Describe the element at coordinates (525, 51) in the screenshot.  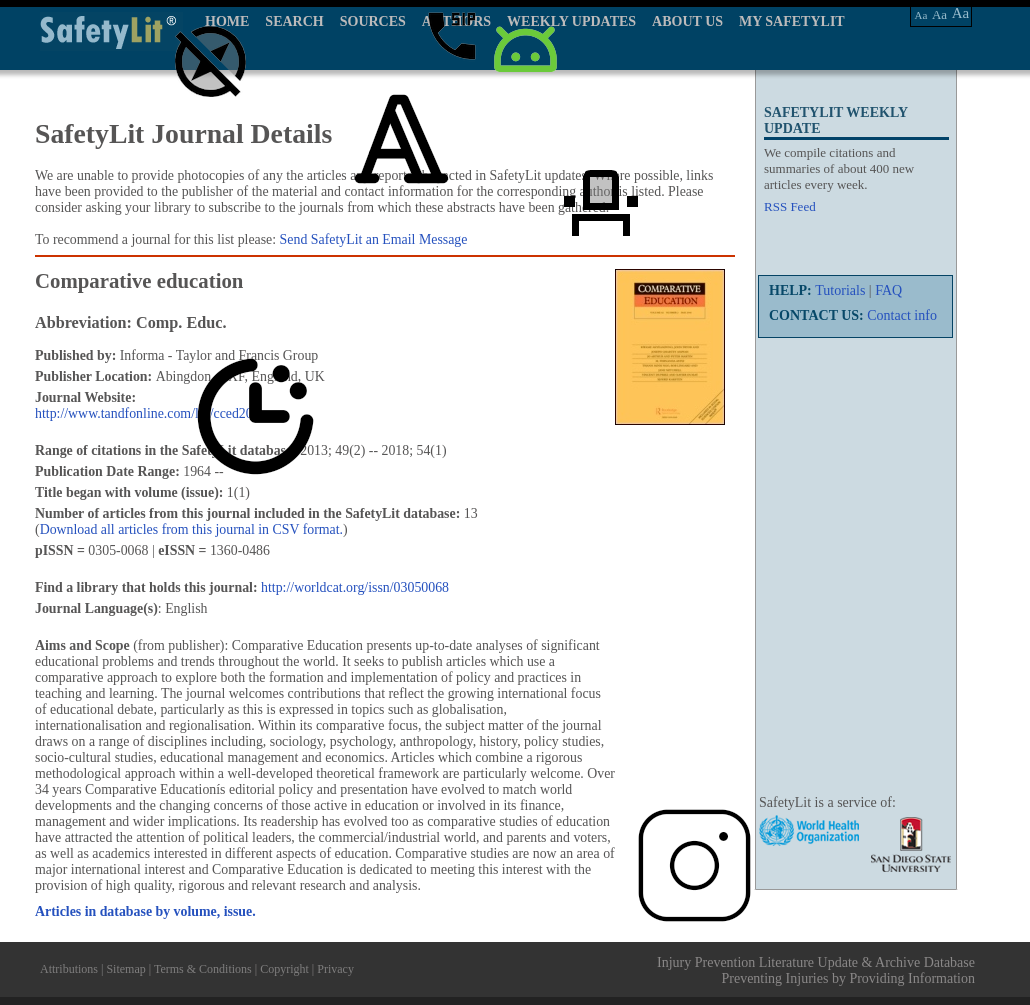
I see `android device or operating system indicator` at that location.